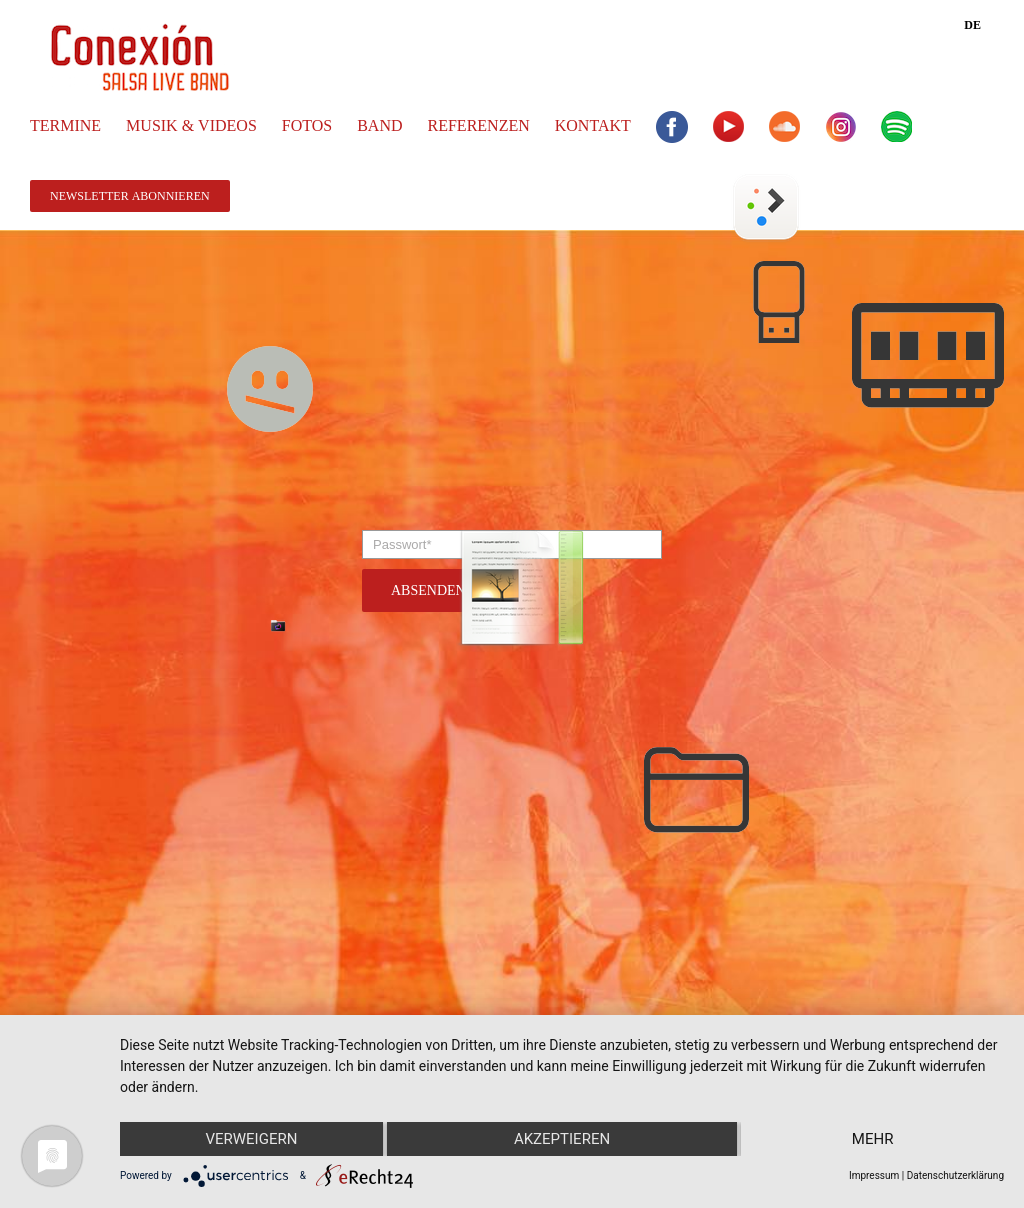  I want to click on indicates uncertain or neutral status, so click(270, 389).